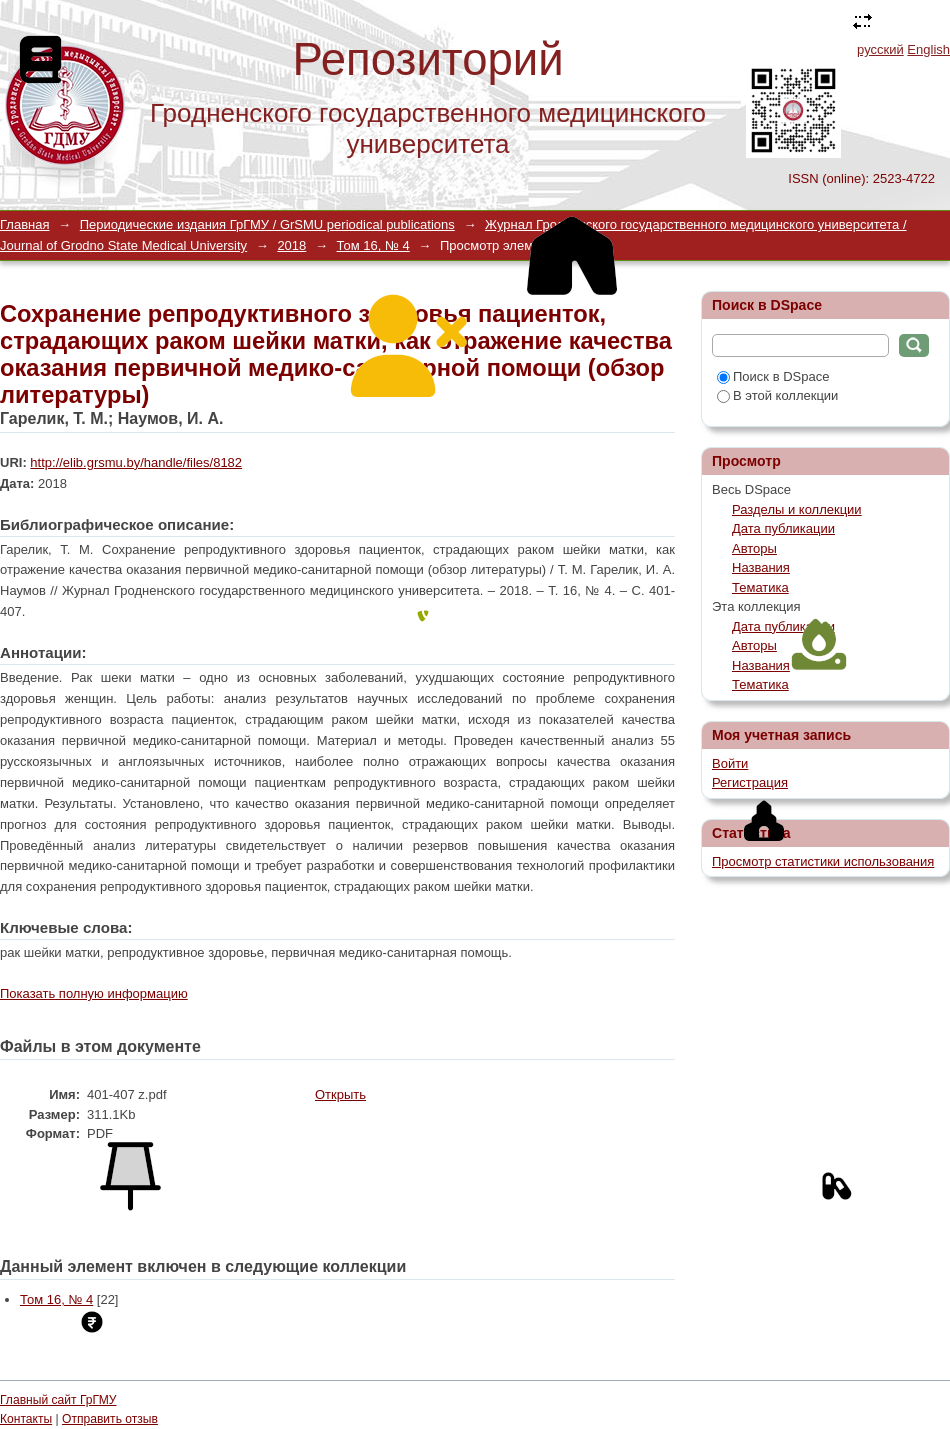  What do you see at coordinates (819, 646) in the screenshot?
I see `access stove or cooking settings` at bounding box center [819, 646].